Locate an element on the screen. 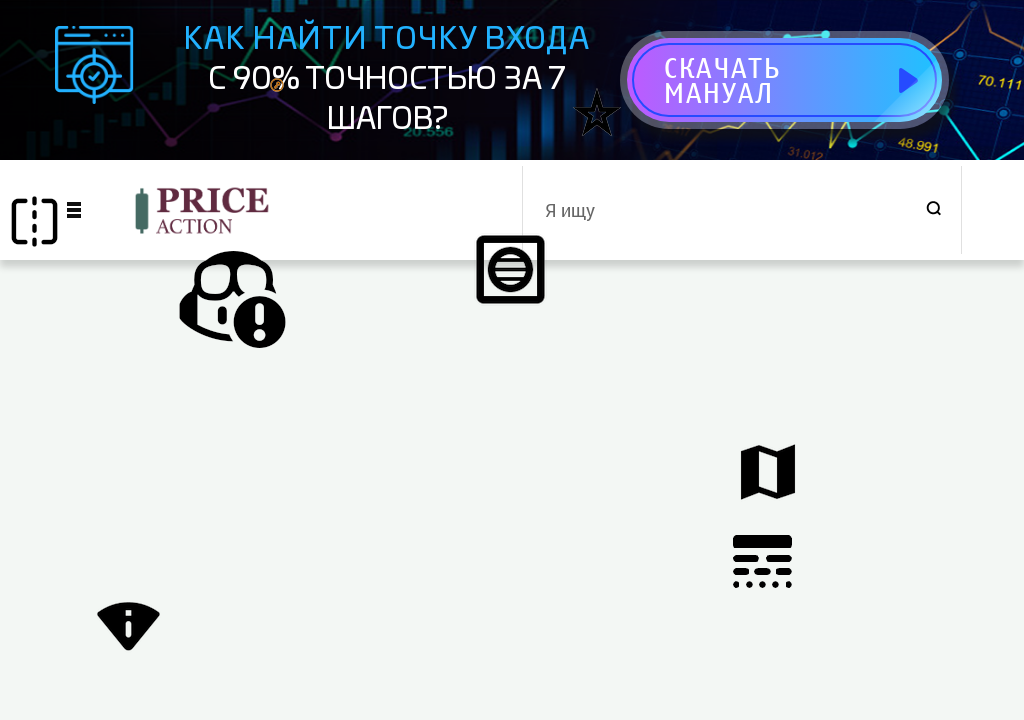 This screenshot has height=720, width=1024. rate or review an item is located at coordinates (597, 112).